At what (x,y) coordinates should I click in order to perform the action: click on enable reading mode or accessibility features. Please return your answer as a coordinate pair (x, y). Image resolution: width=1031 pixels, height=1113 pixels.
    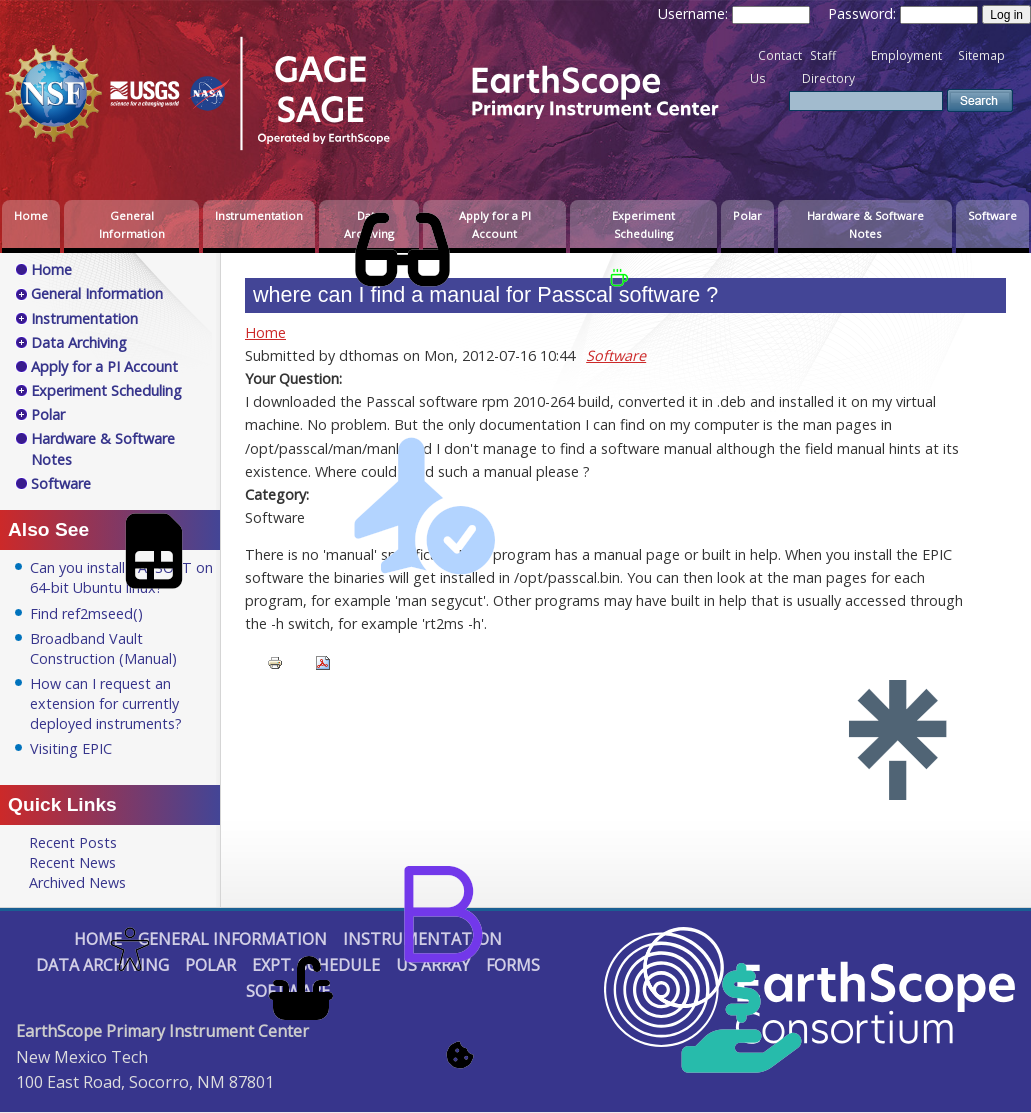
    Looking at the image, I should click on (402, 249).